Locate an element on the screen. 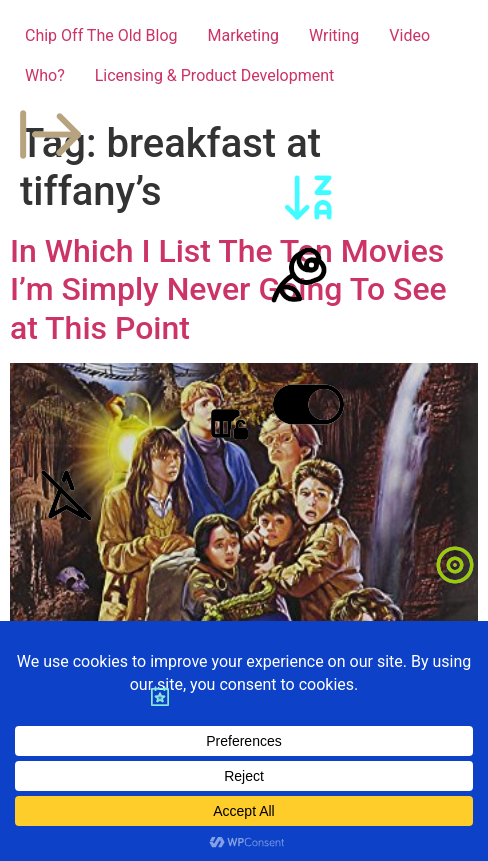 The height and width of the screenshot is (861, 488). sort items in reverse alphabetical order (Z to A) is located at coordinates (309, 197).